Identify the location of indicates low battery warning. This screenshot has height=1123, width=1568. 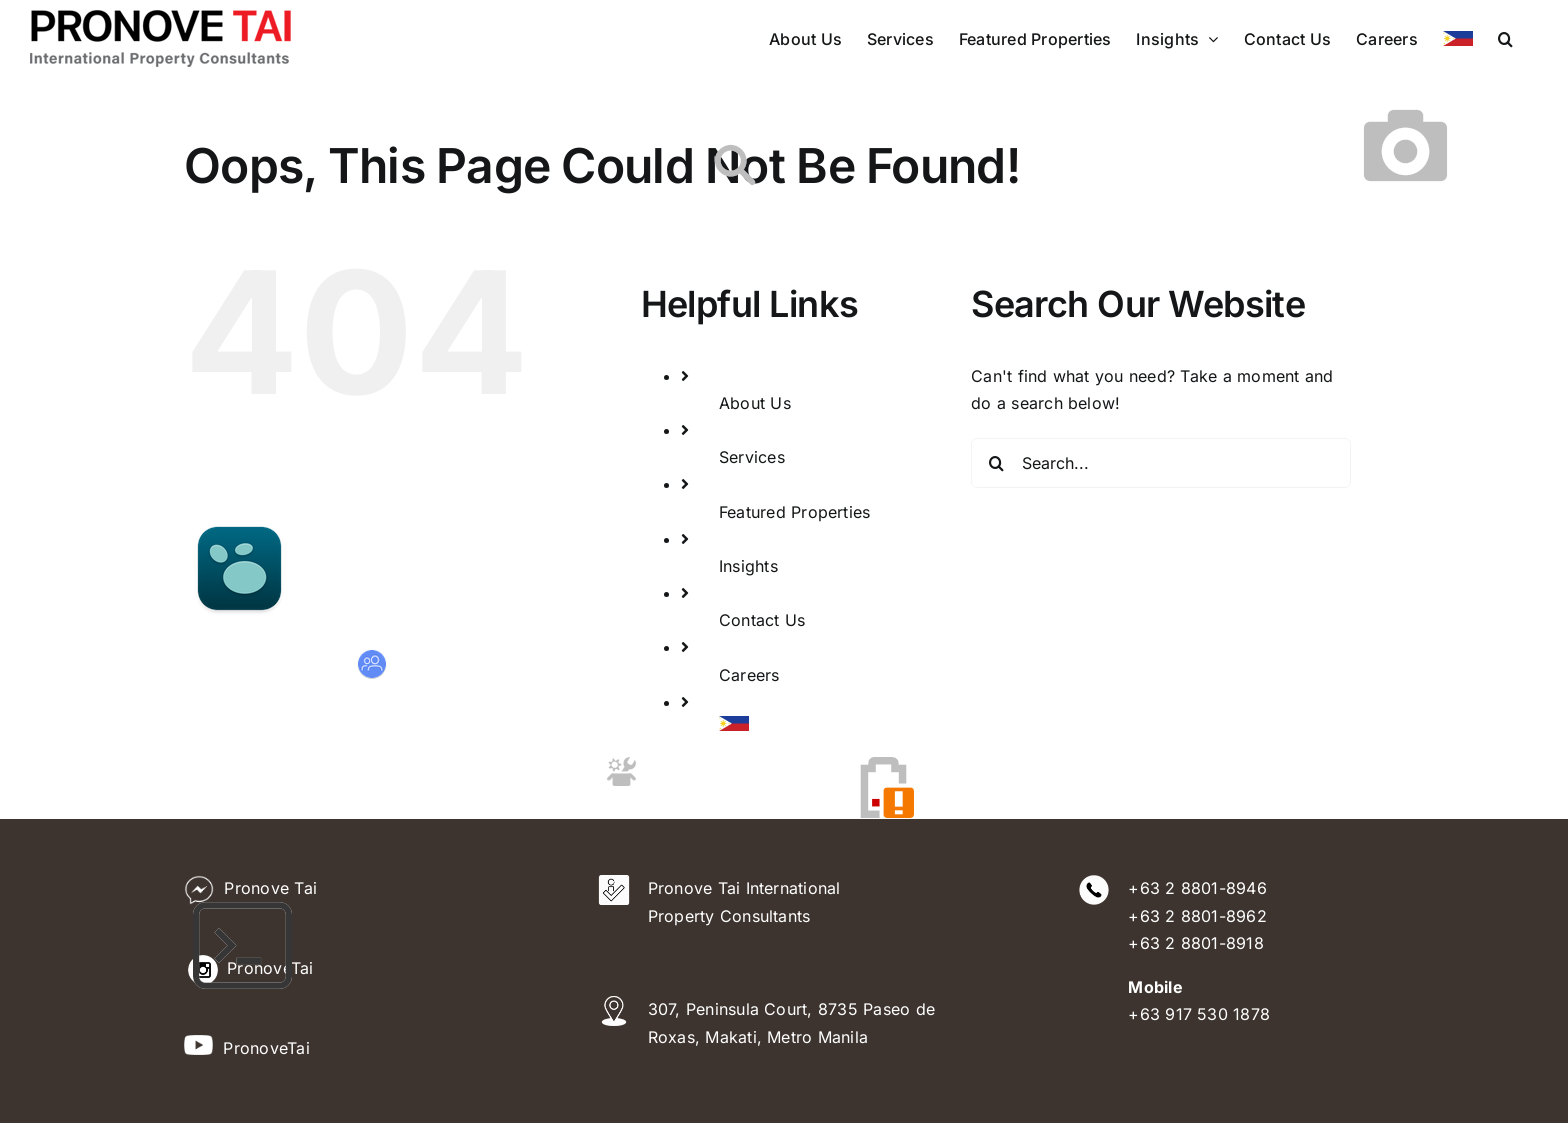
(883, 787).